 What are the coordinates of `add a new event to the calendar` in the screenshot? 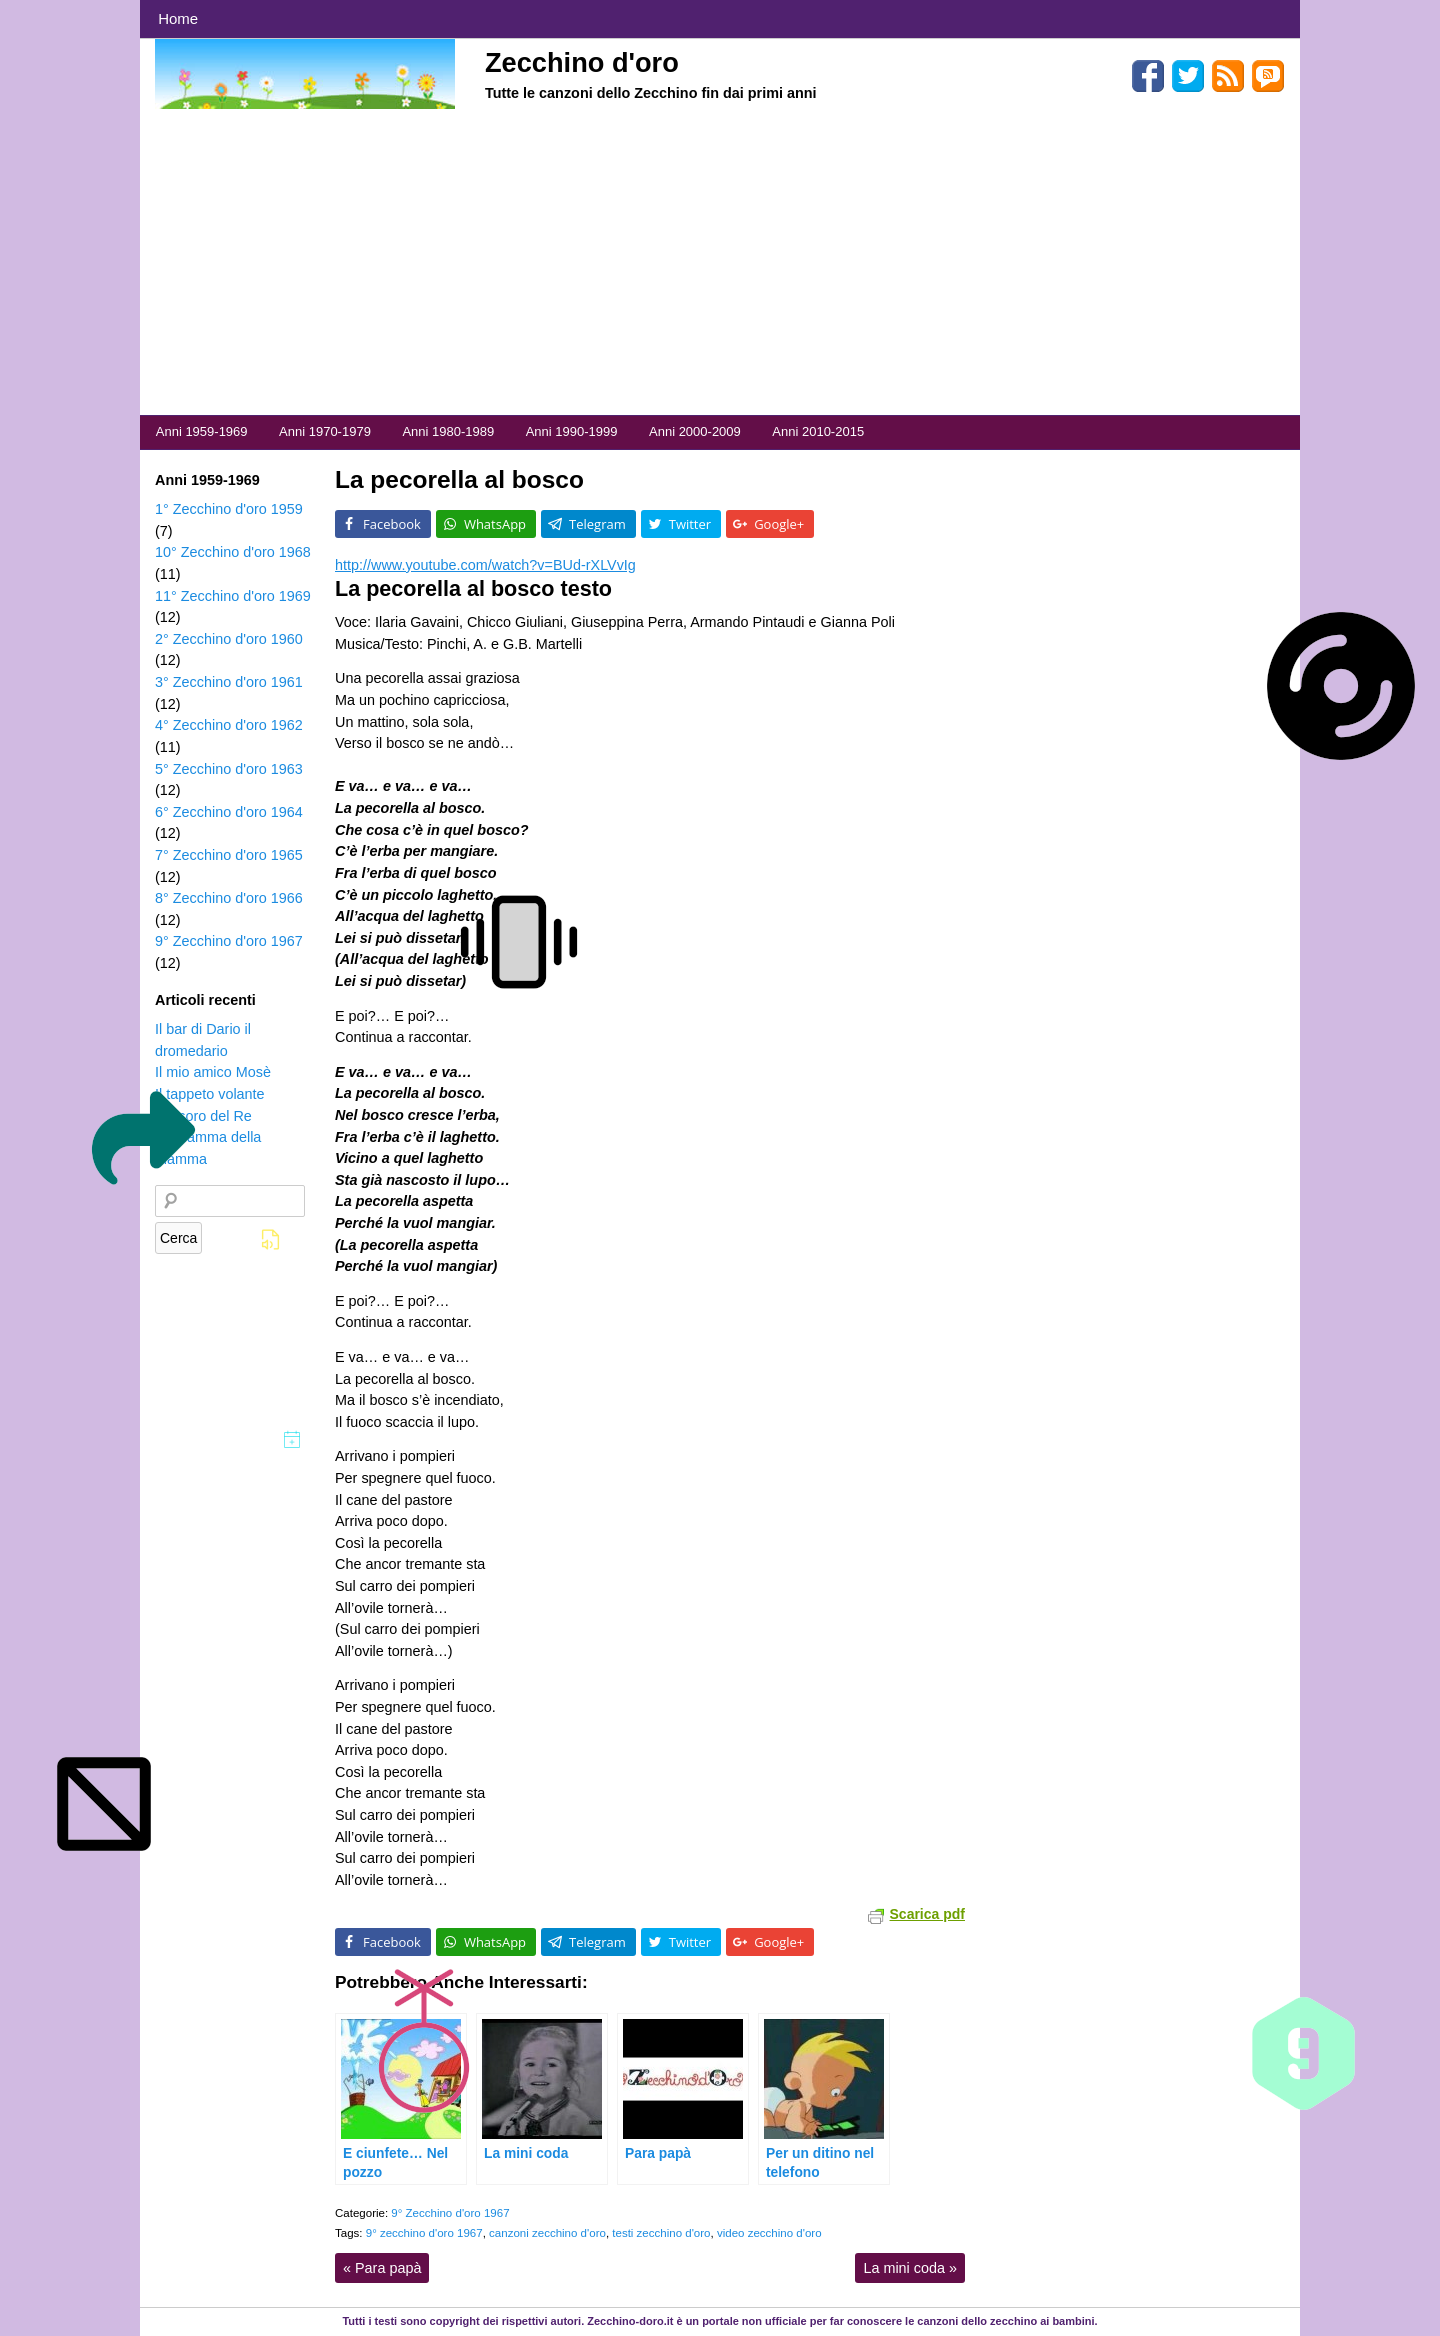 It's located at (292, 1440).